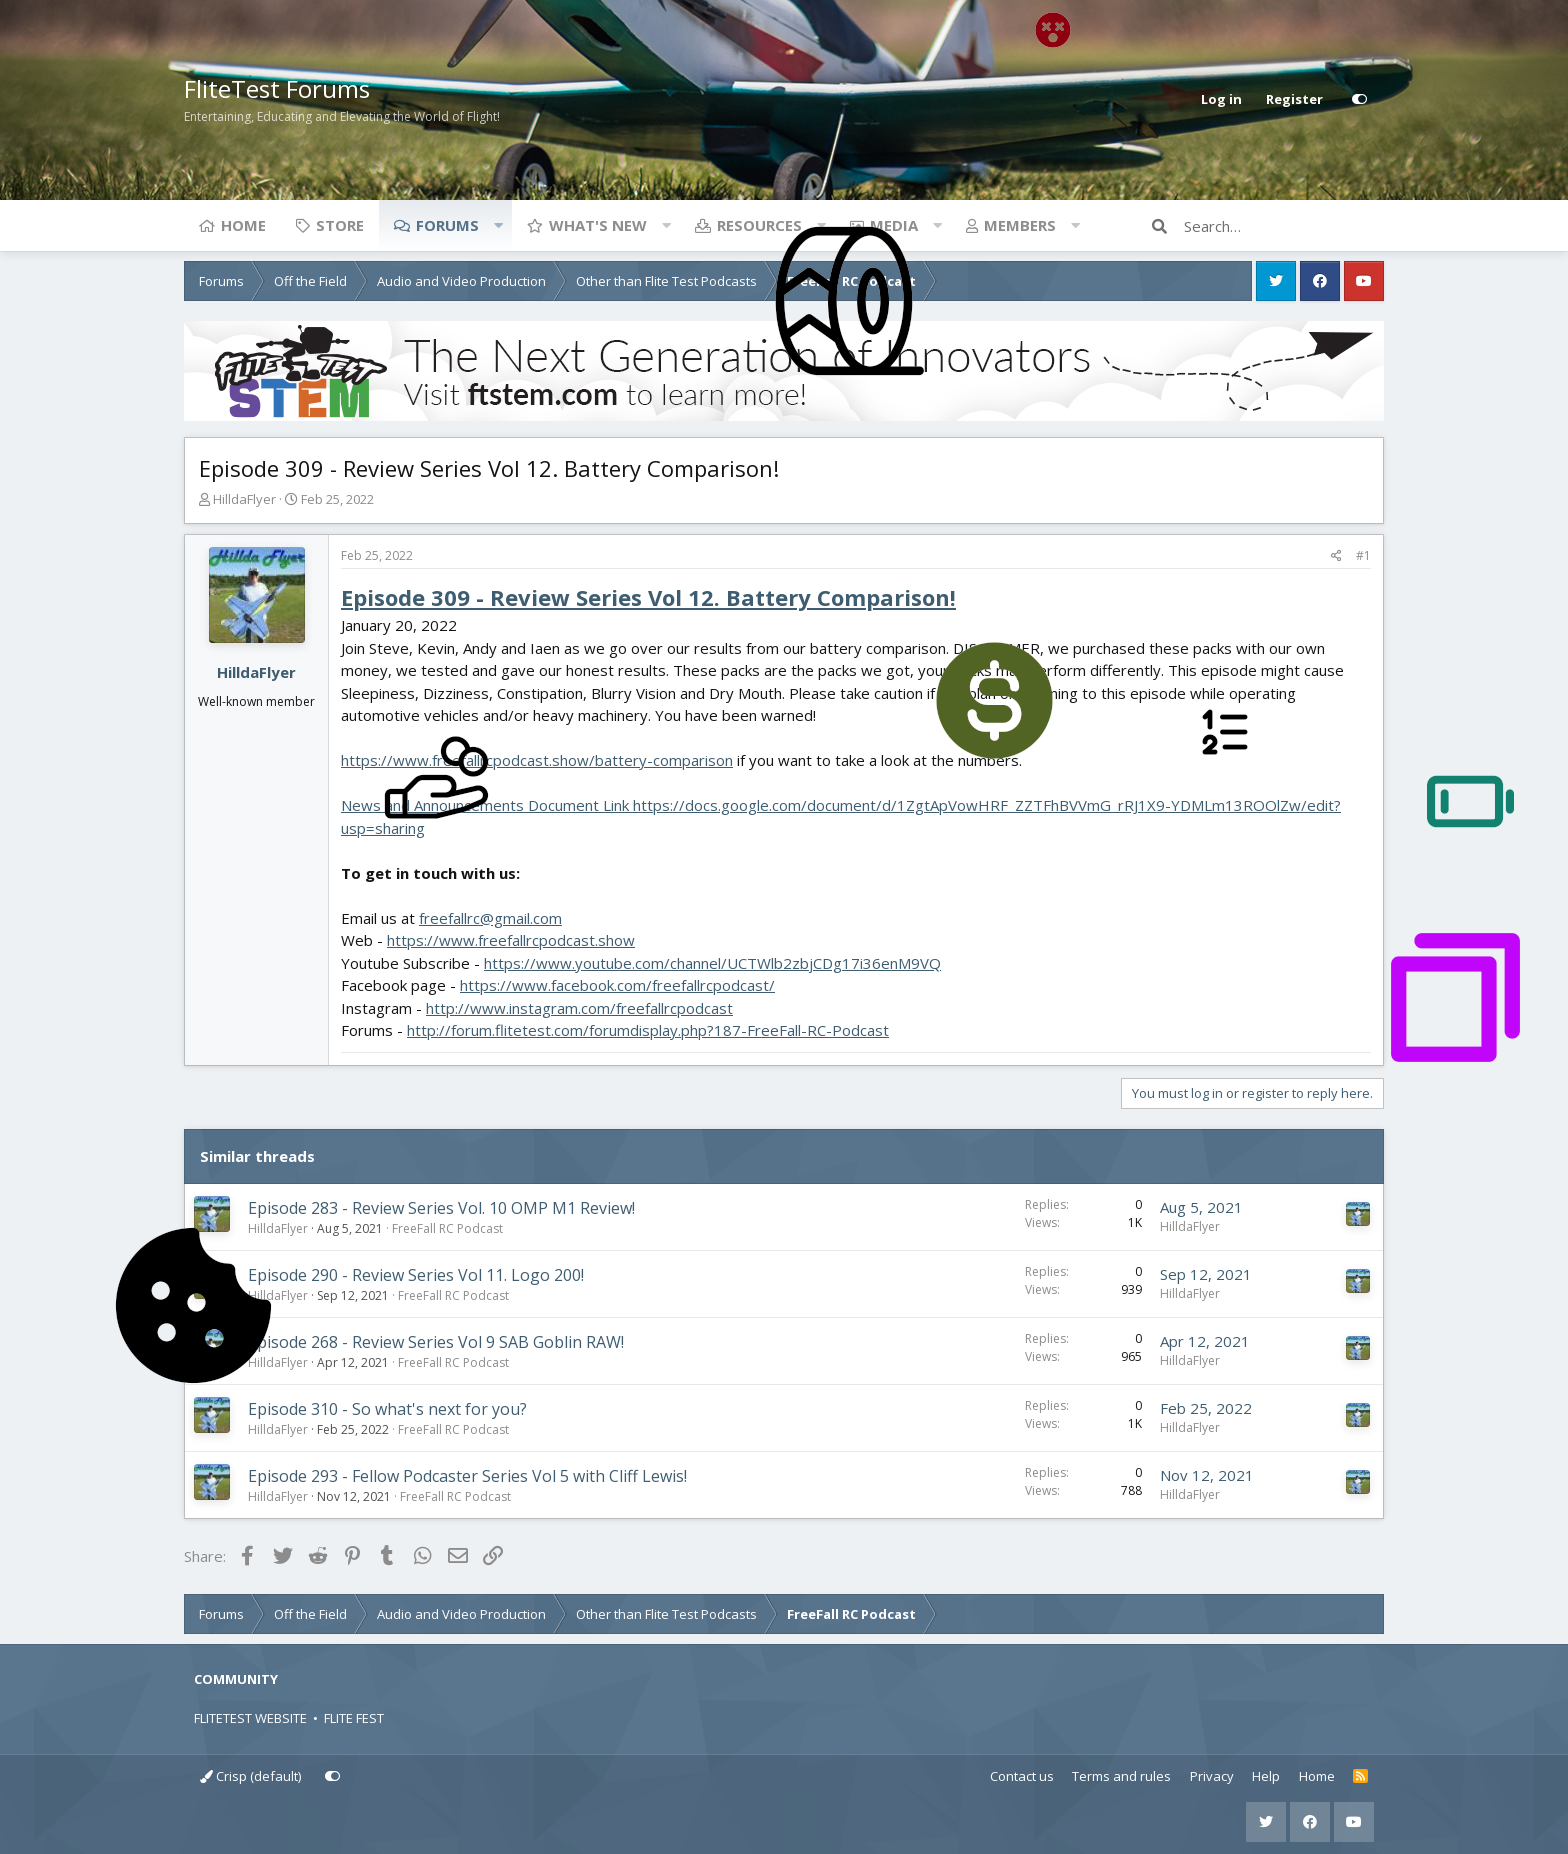 The width and height of the screenshot is (1568, 1854). What do you see at coordinates (440, 781) in the screenshot?
I see `make a payment or donation` at bounding box center [440, 781].